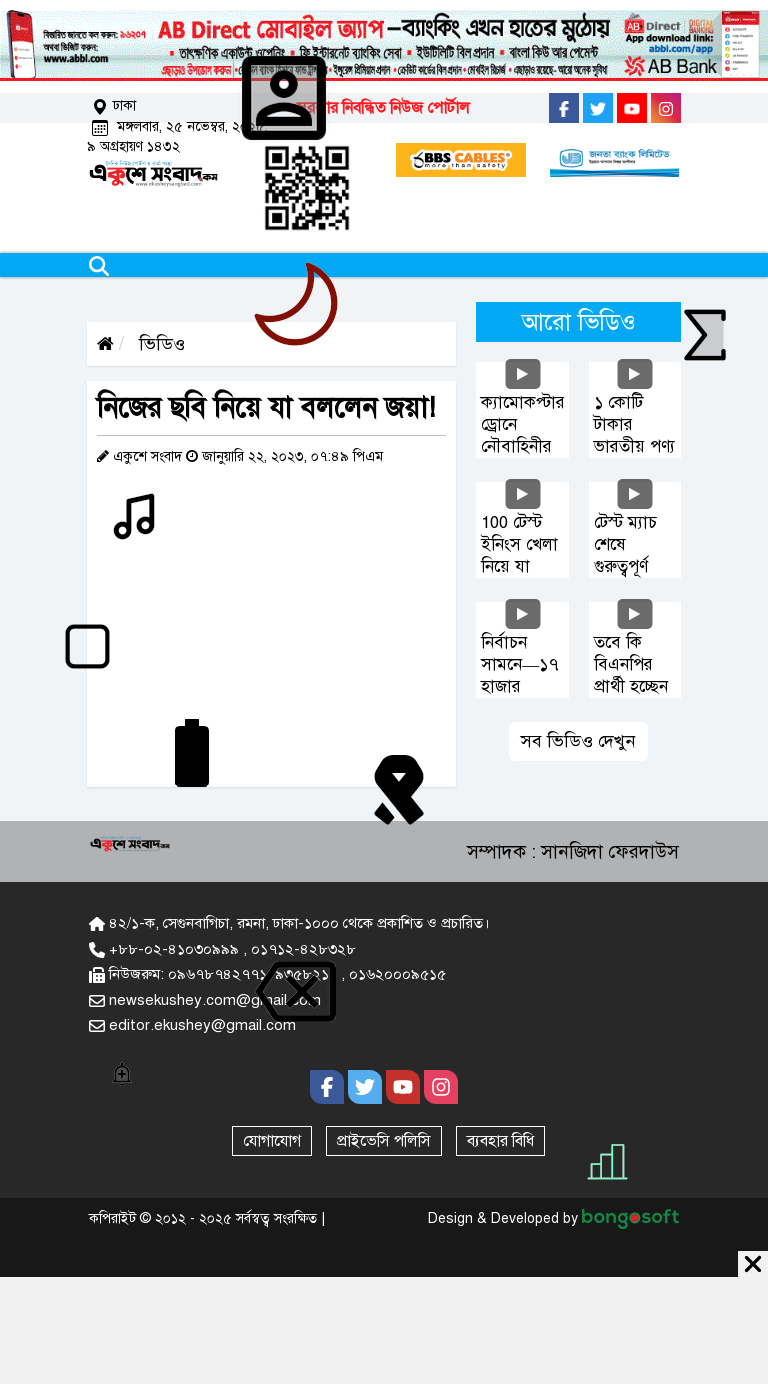 The width and height of the screenshot is (768, 1384). What do you see at coordinates (284, 98) in the screenshot?
I see `access your account or profile settings` at bounding box center [284, 98].